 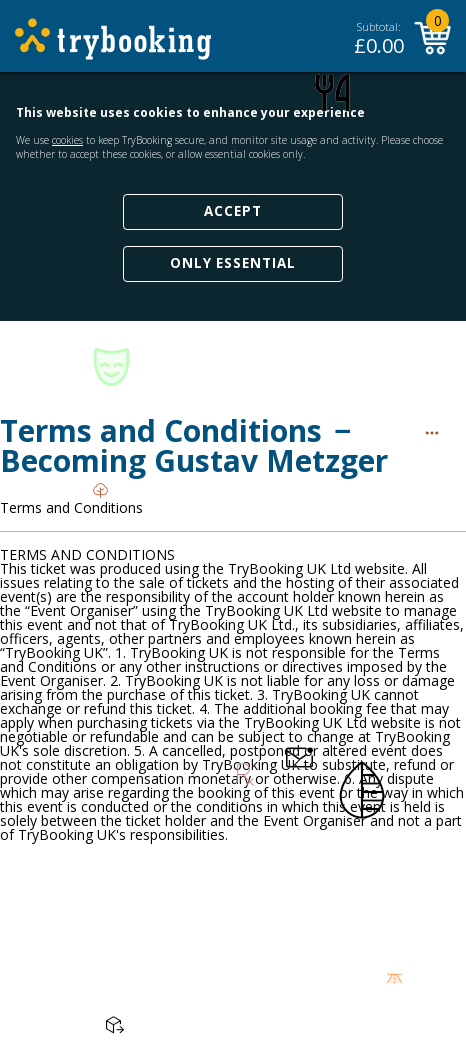 What do you see at coordinates (333, 92) in the screenshot?
I see `access food and dining options` at bounding box center [333, 92].